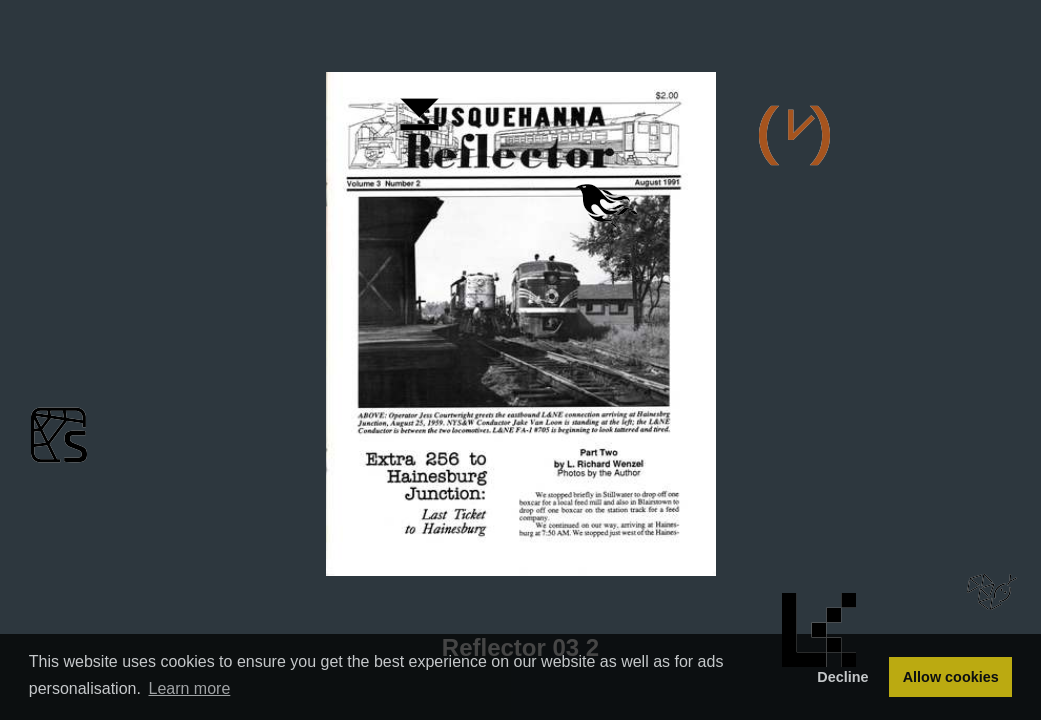  I want to click on visit the Spyderide website or app, so click(59, 435).